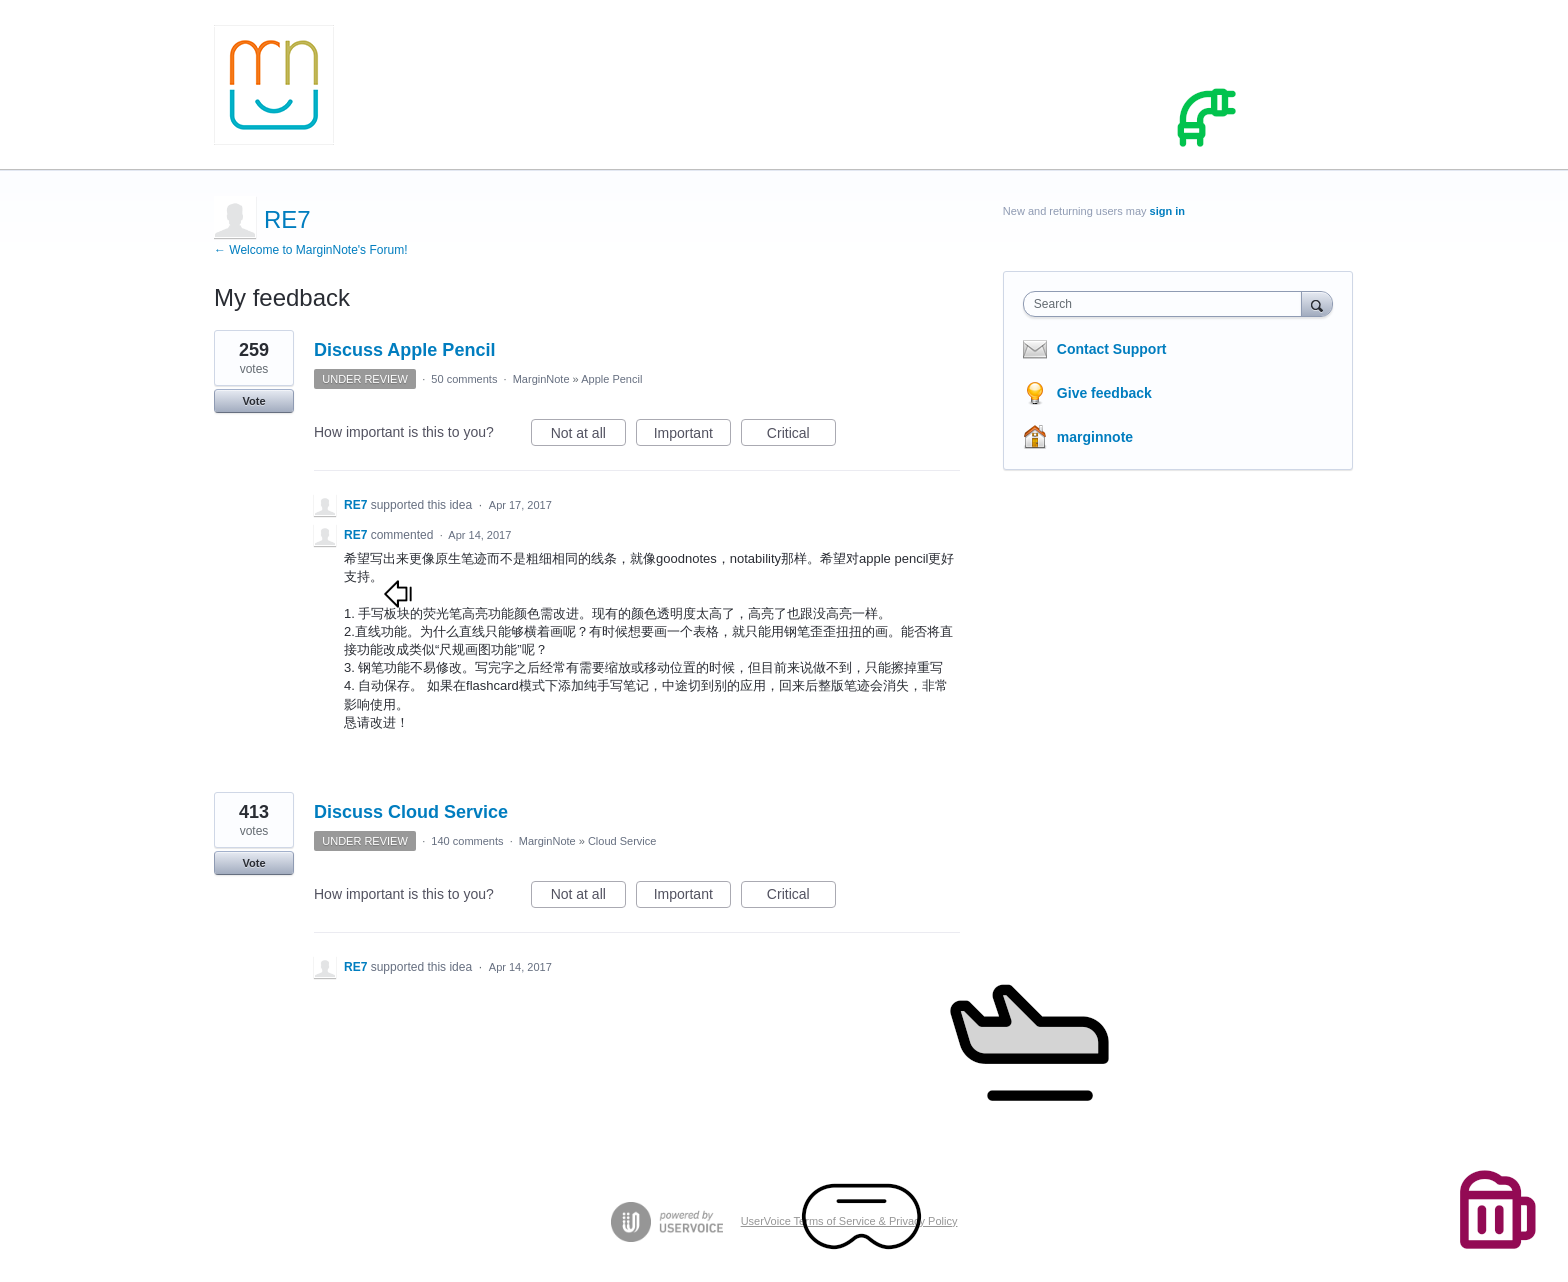  What do you see at coordinates (399, 594) in the screenshot?
I see `go back to previous screen` at bounding box center [399, 594].